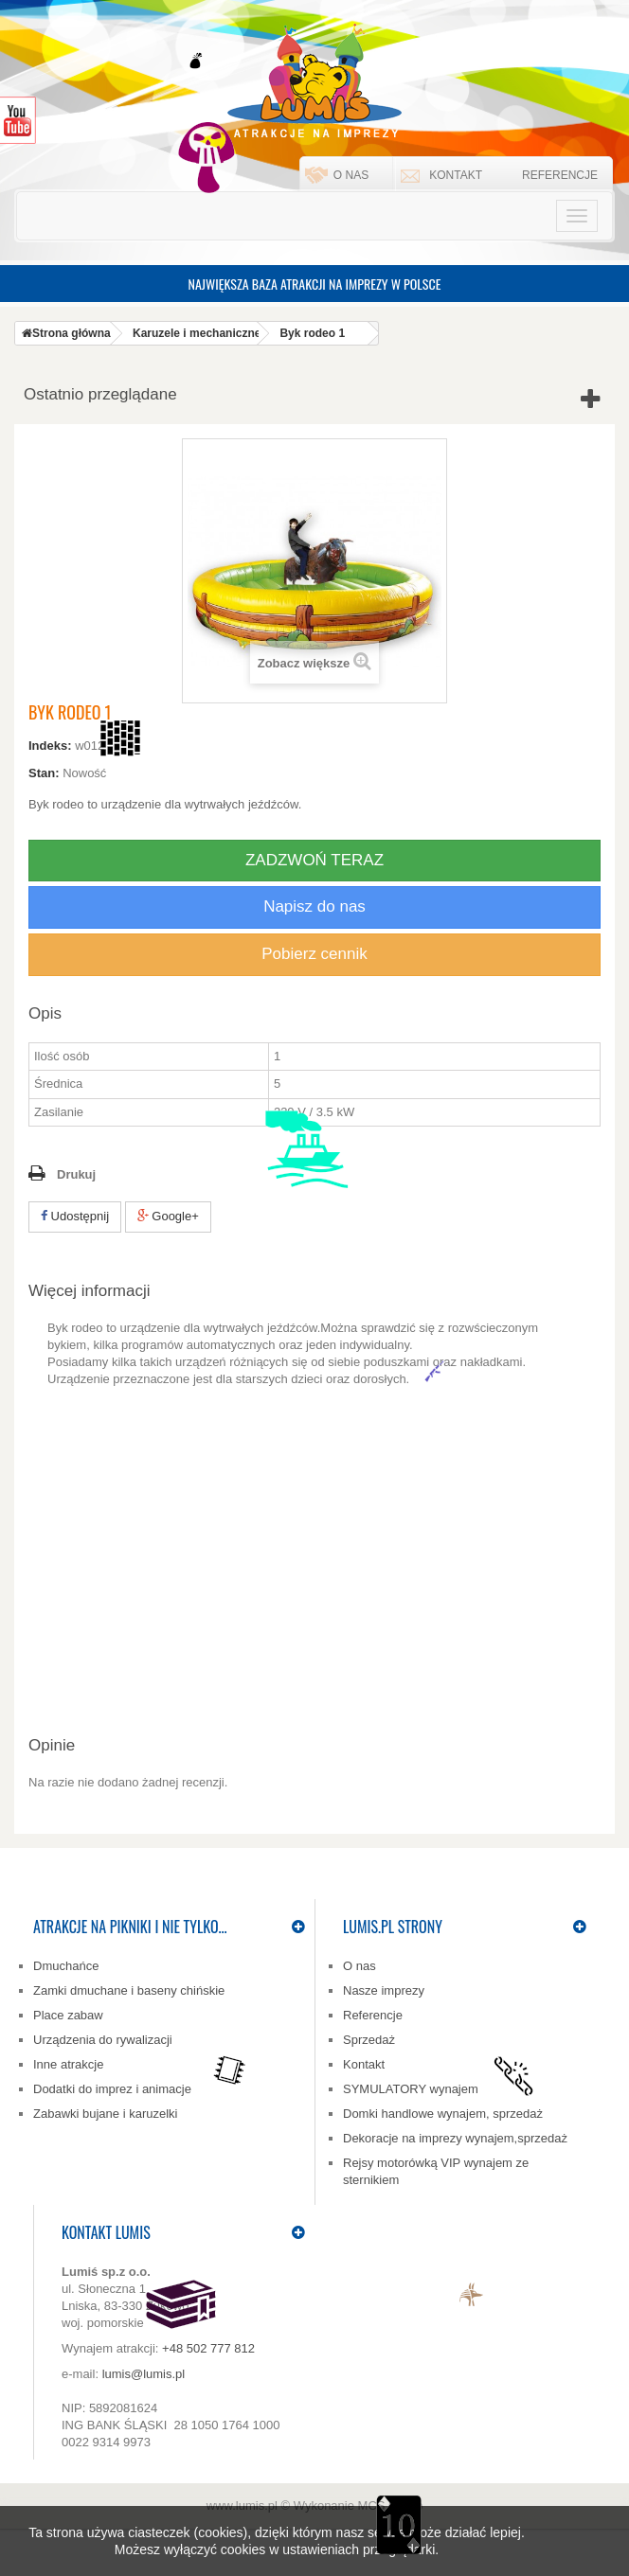  I want to click on deadly or poisonous mushroom indicator, so click(206, 157).